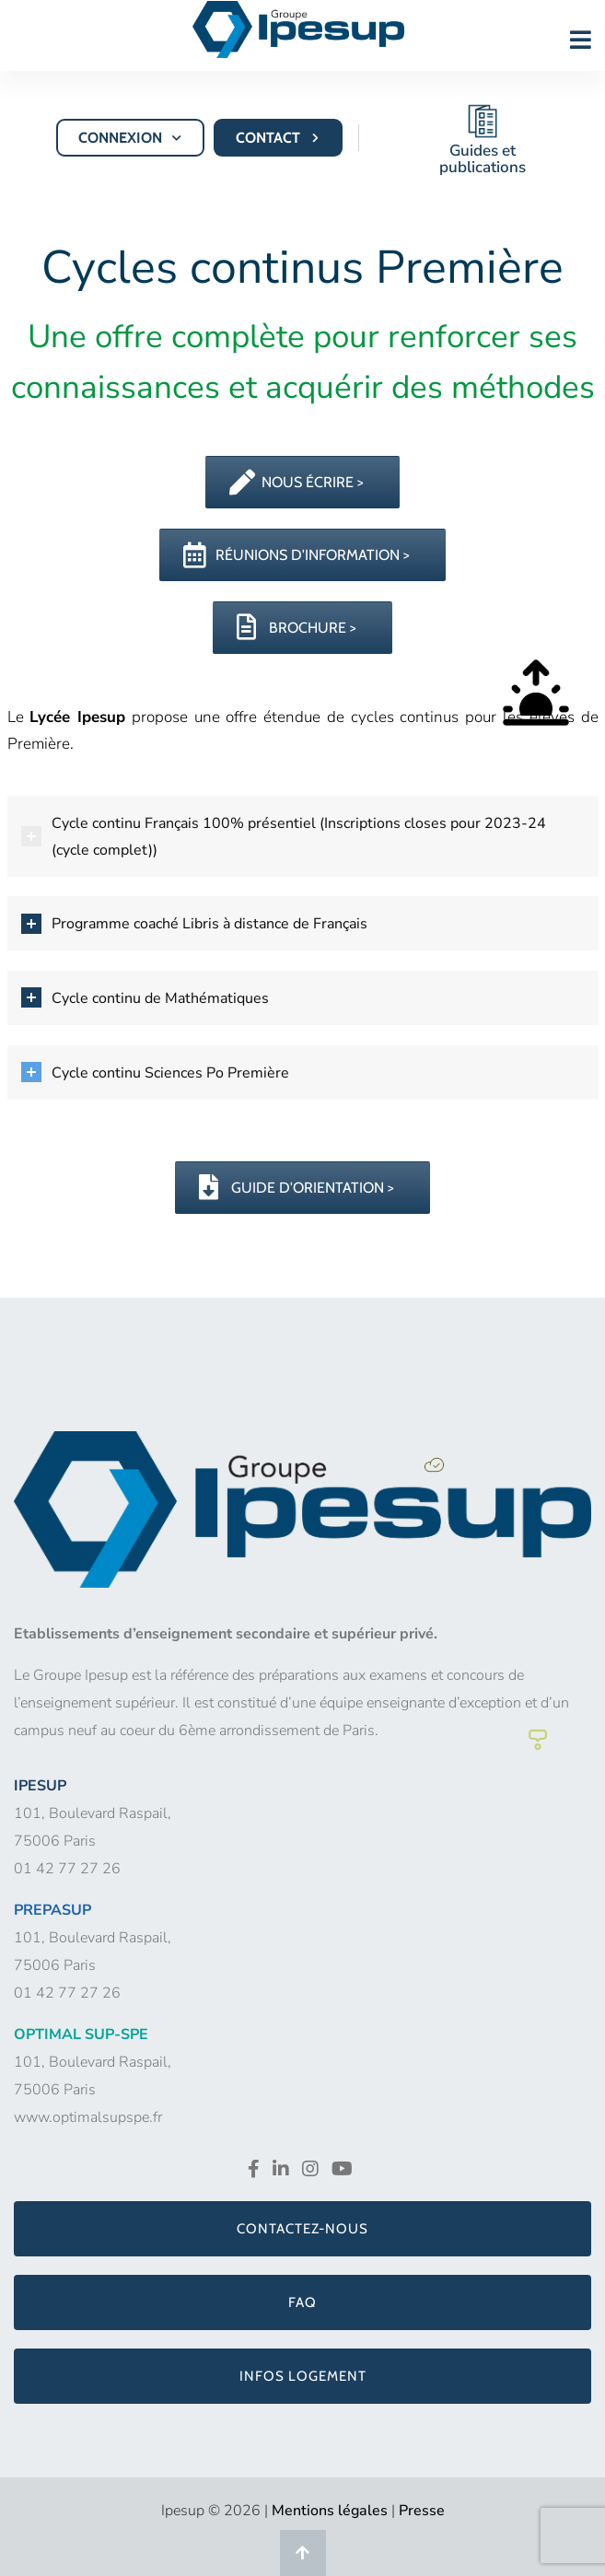 Image resolution: width=605 pixels, height=2576 pixels. What do you see at coordinates (538, 1740) in the screenshot?
I see `view tooltip or help information` at bounding box center [538, 1740].